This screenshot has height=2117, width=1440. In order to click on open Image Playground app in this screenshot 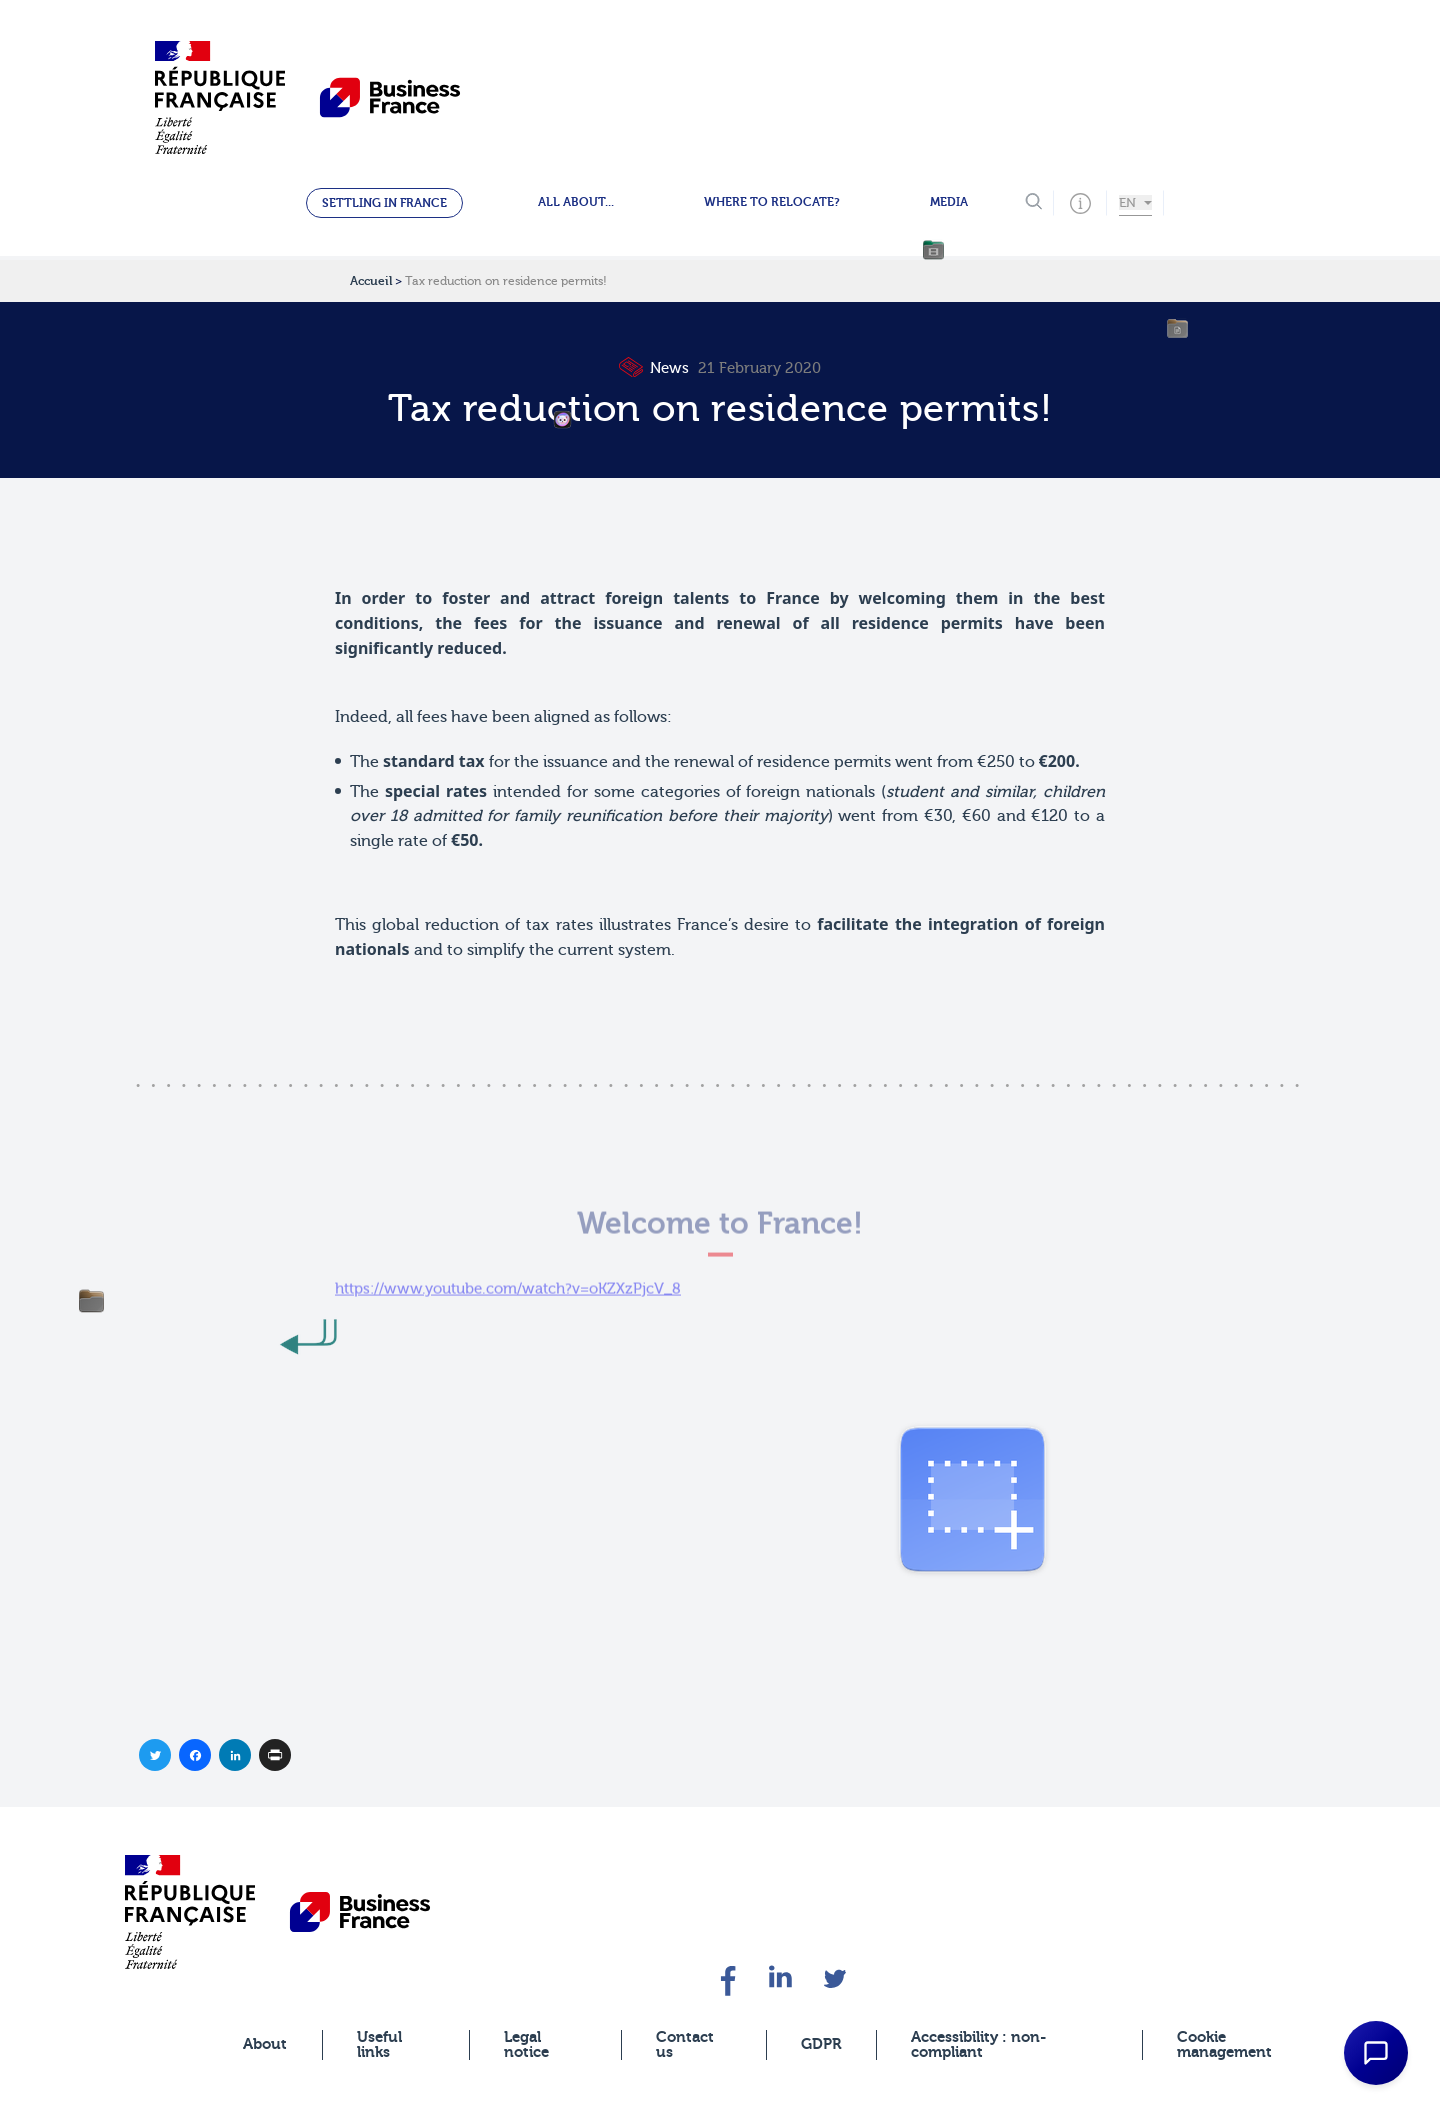, I will do `click(562, 419)`.